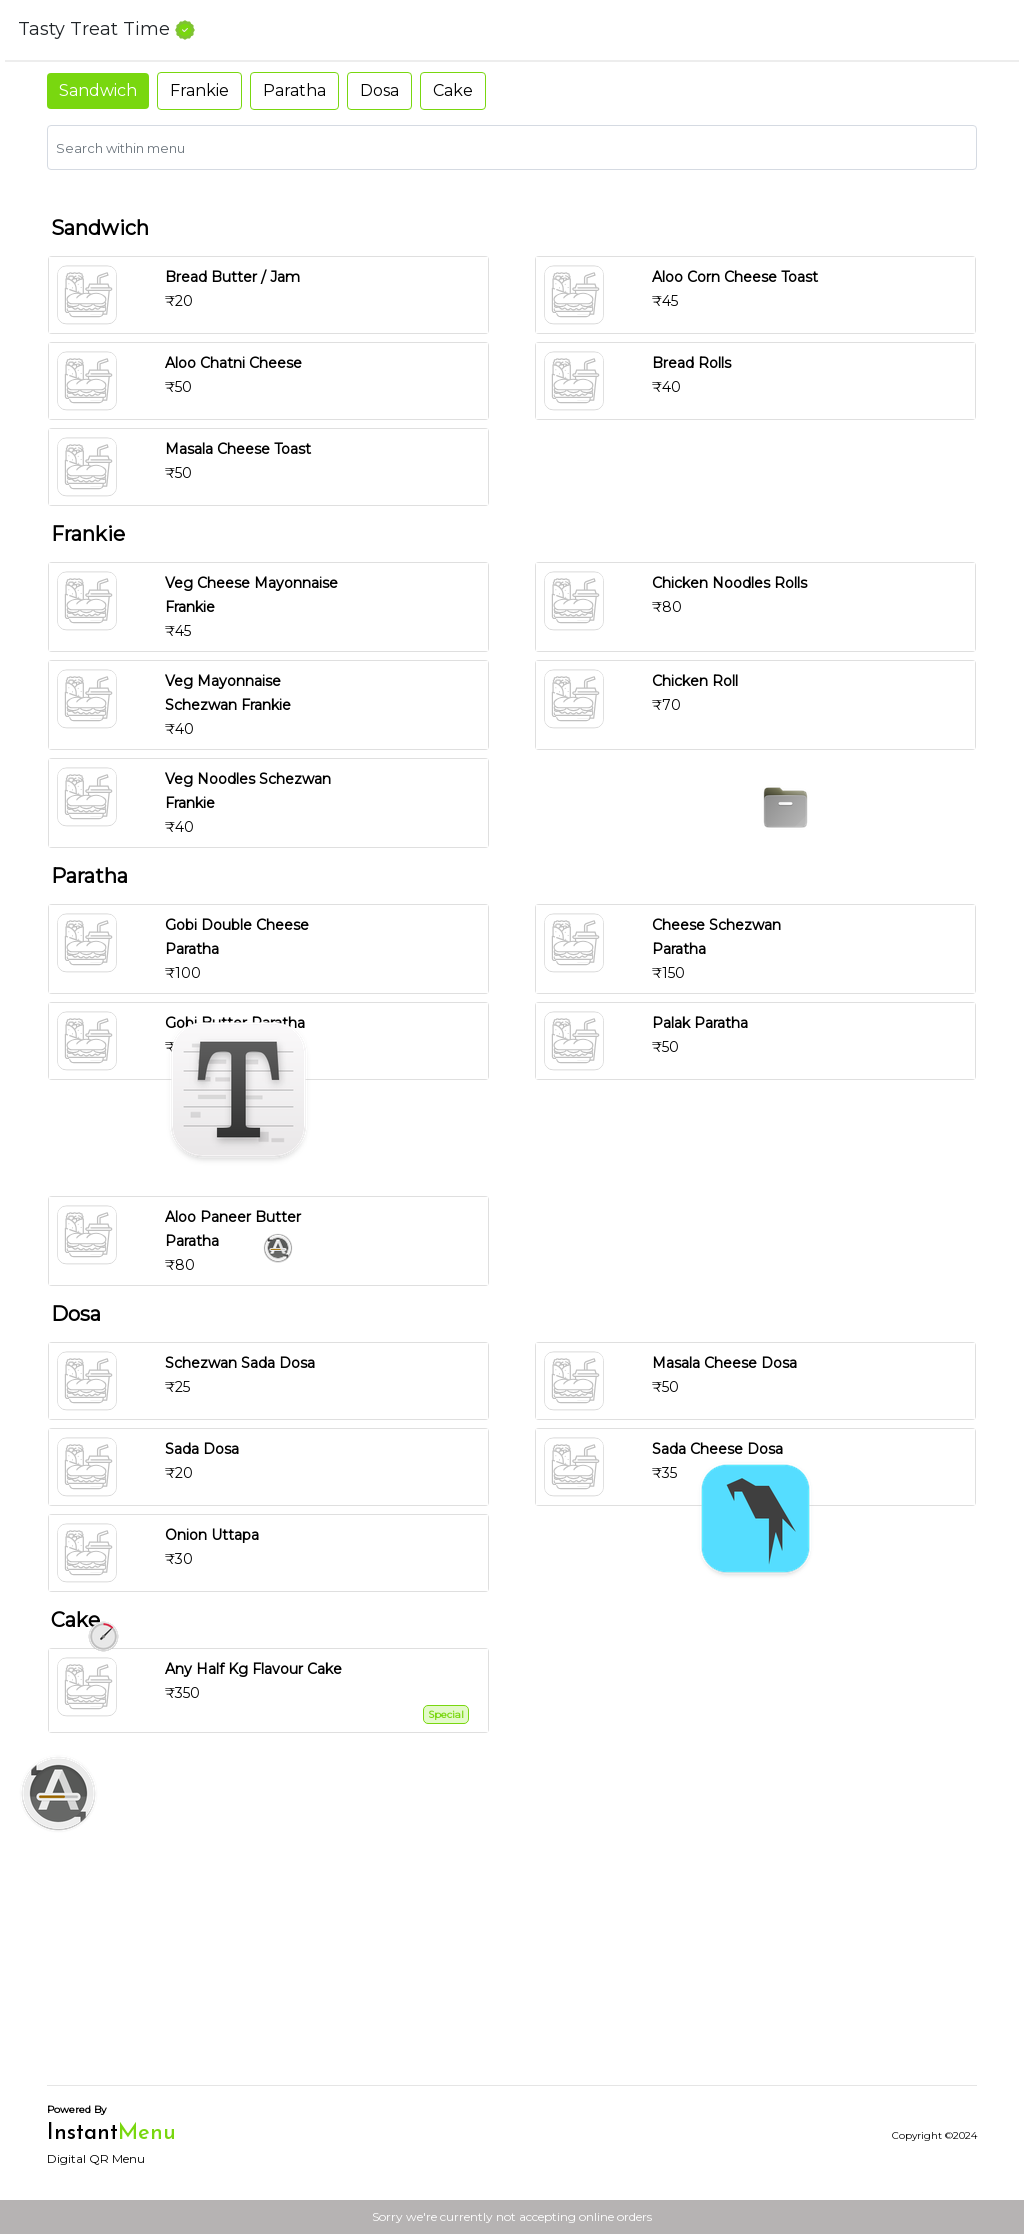 This screenshot has height=2234, width=1024. What do you see at coordinates (785, 807) in the screenshot?
I see `open the file manager application` at bounding box center [785, 807].